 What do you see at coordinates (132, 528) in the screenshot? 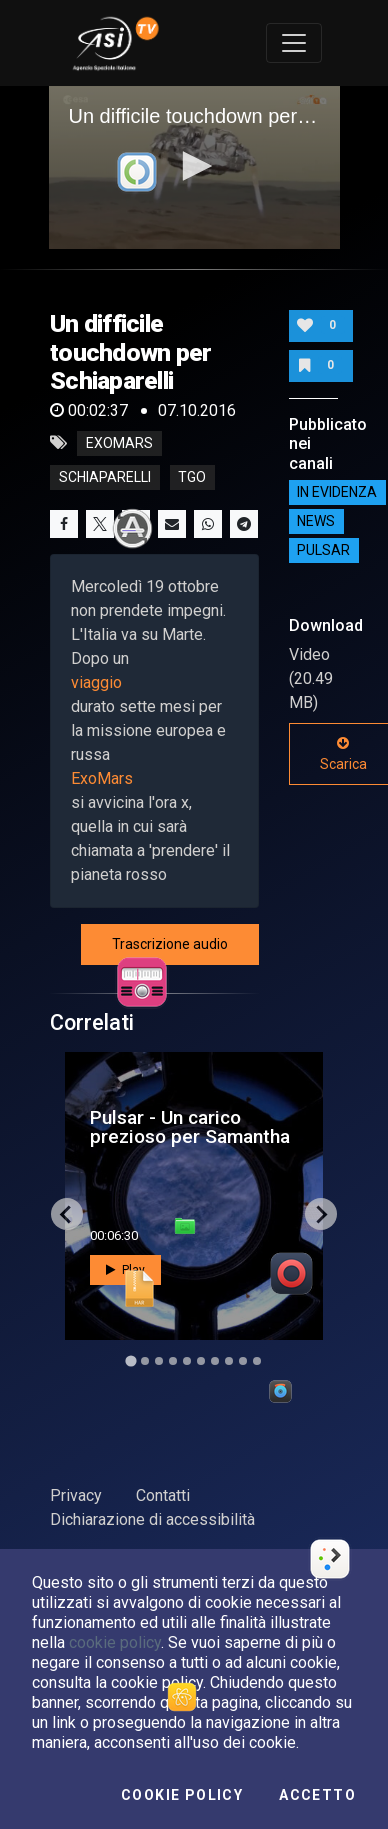
I see `check for system software updates` at bounding box center [132, 528].